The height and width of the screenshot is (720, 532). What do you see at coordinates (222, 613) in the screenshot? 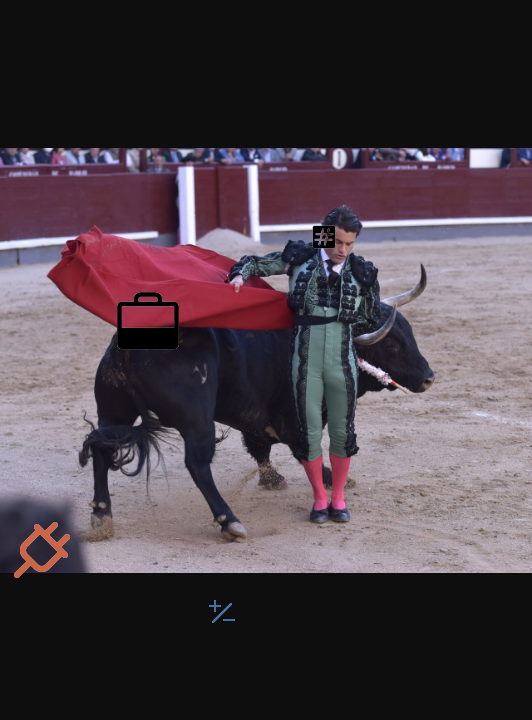
I see `toggle between adding or subtracting values` at bounding box center [222, 613].